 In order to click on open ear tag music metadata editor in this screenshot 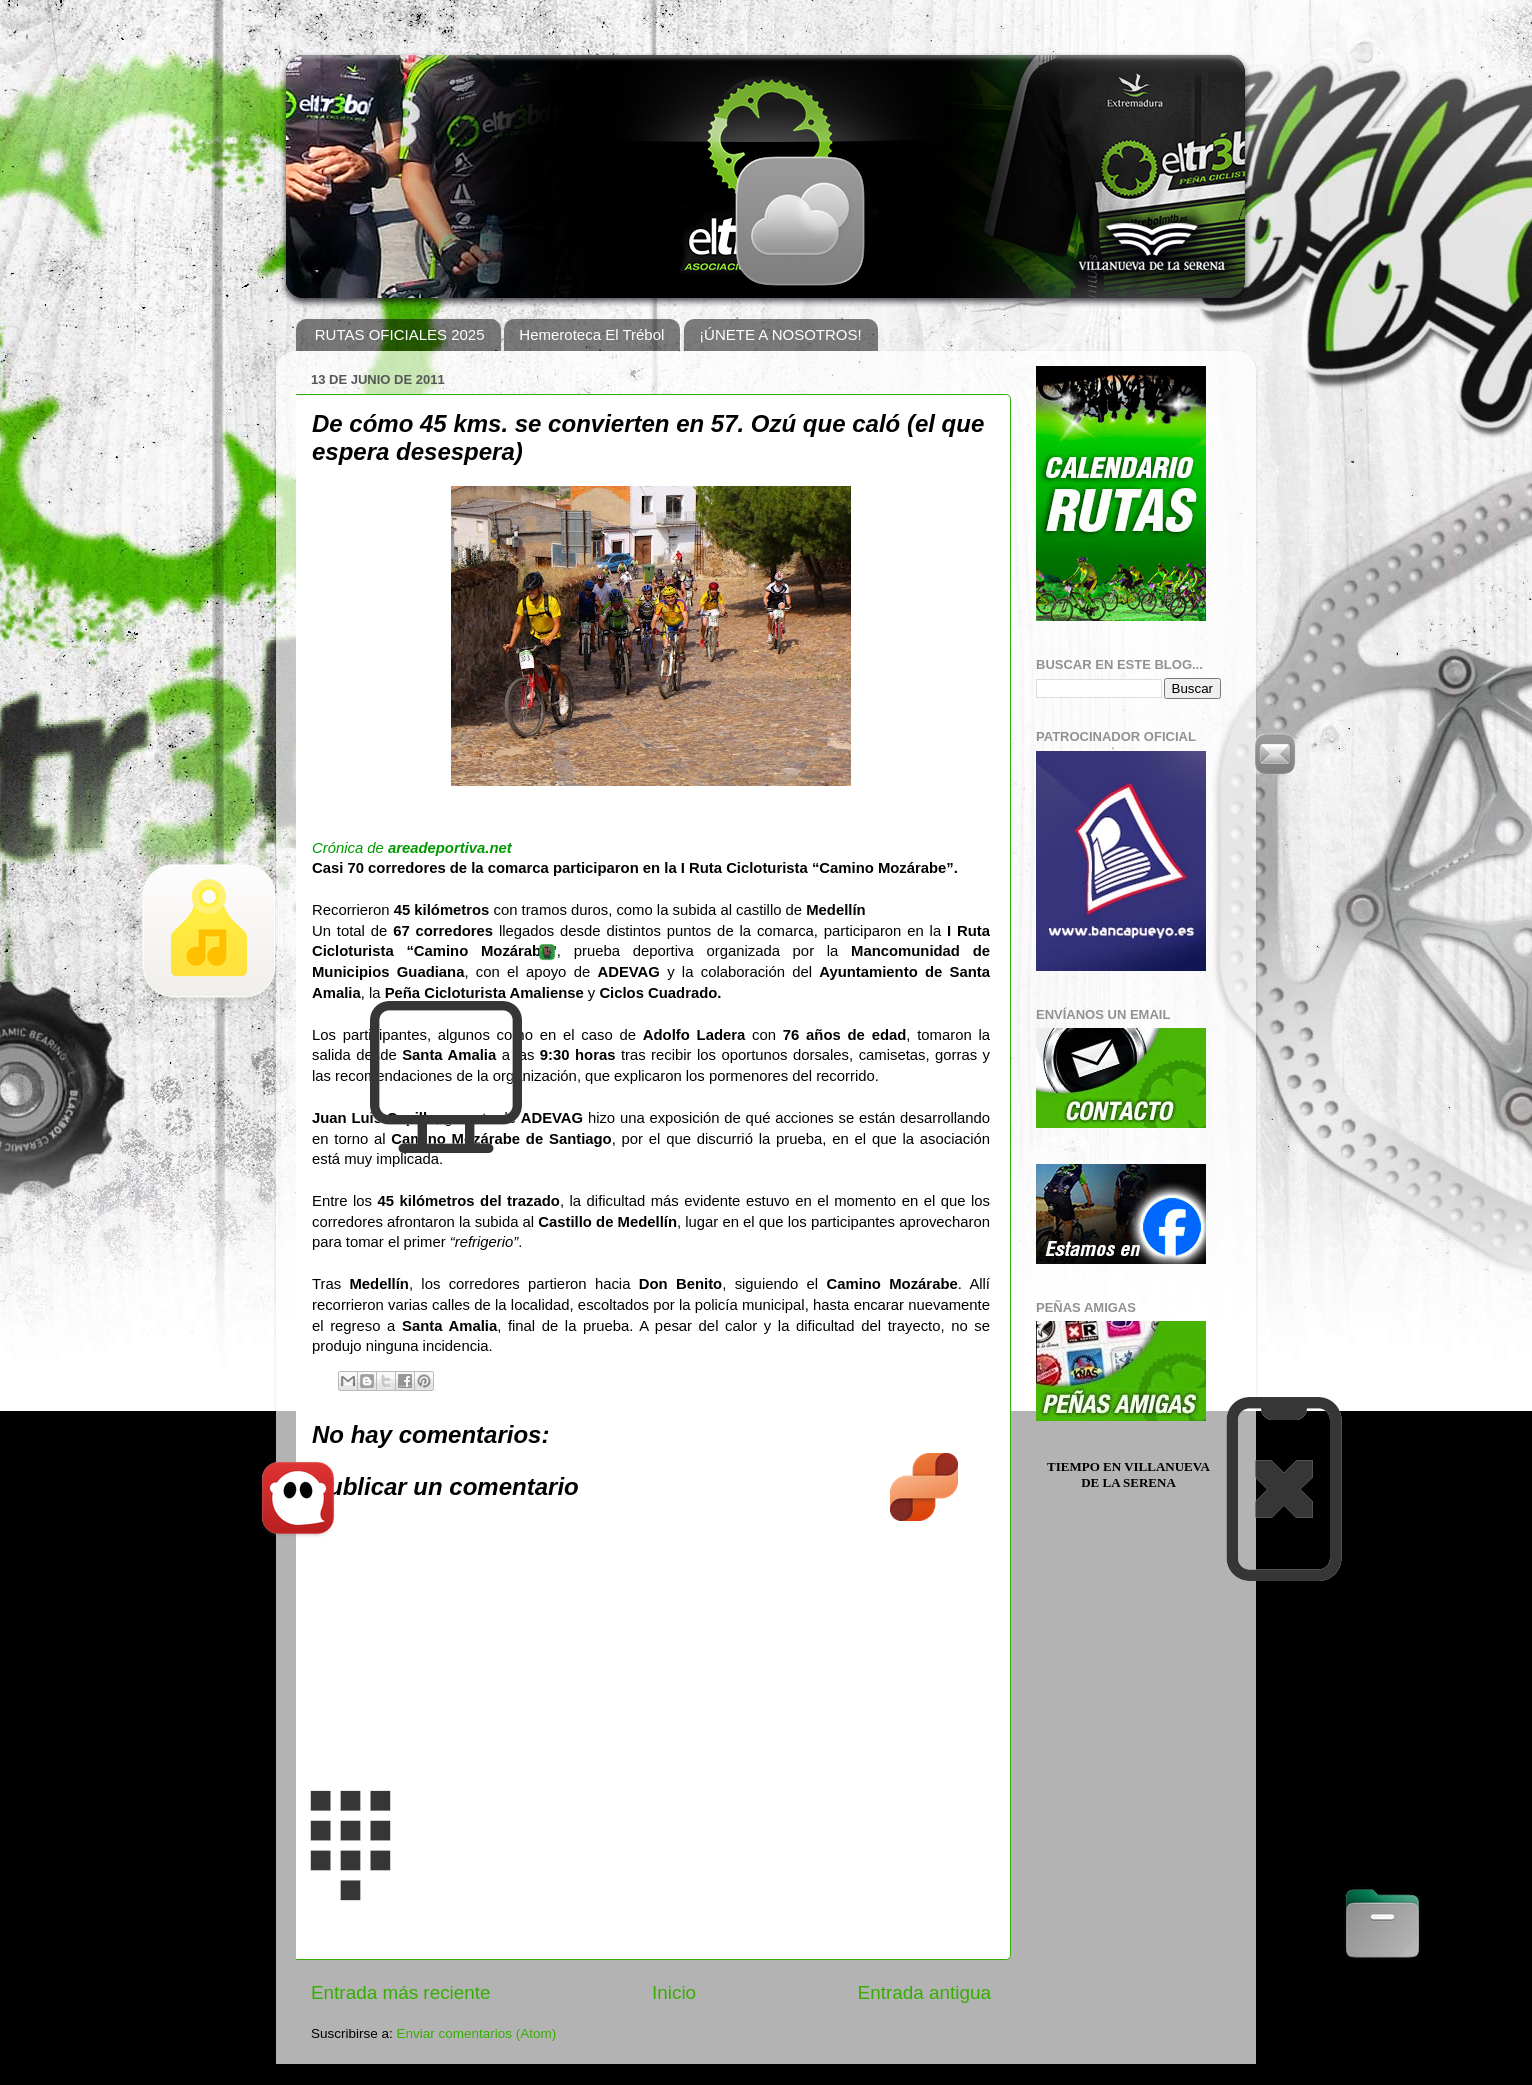, I will do `click(209, 931)`.